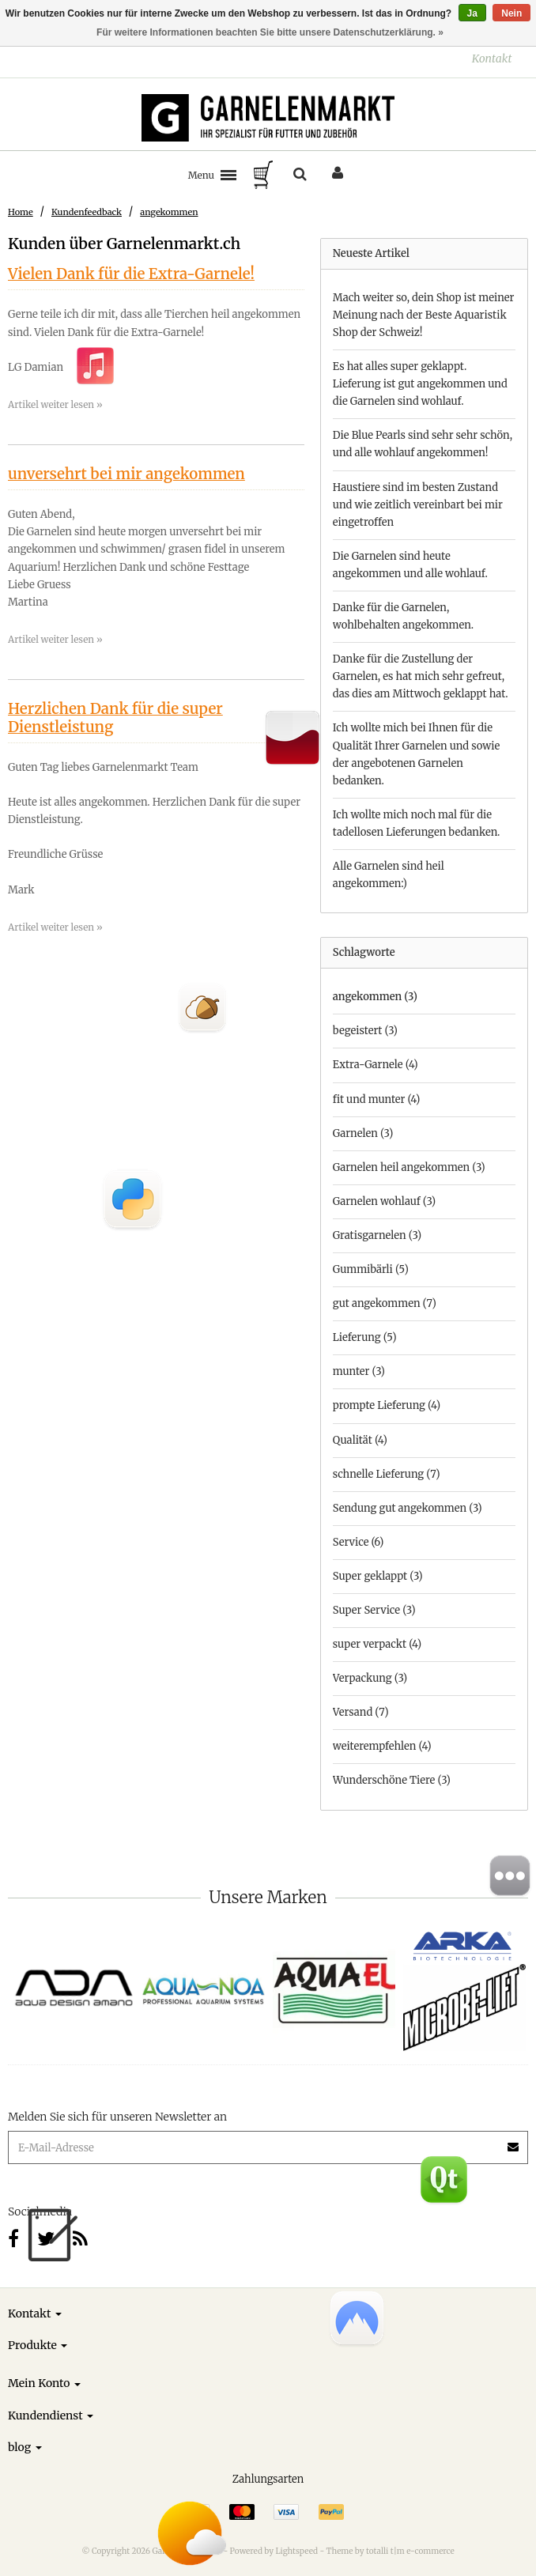 The height and width of the screenshot is (2576, 536). I want to click on launch Qt D-Bus Viewer application, so click(444, 2179).